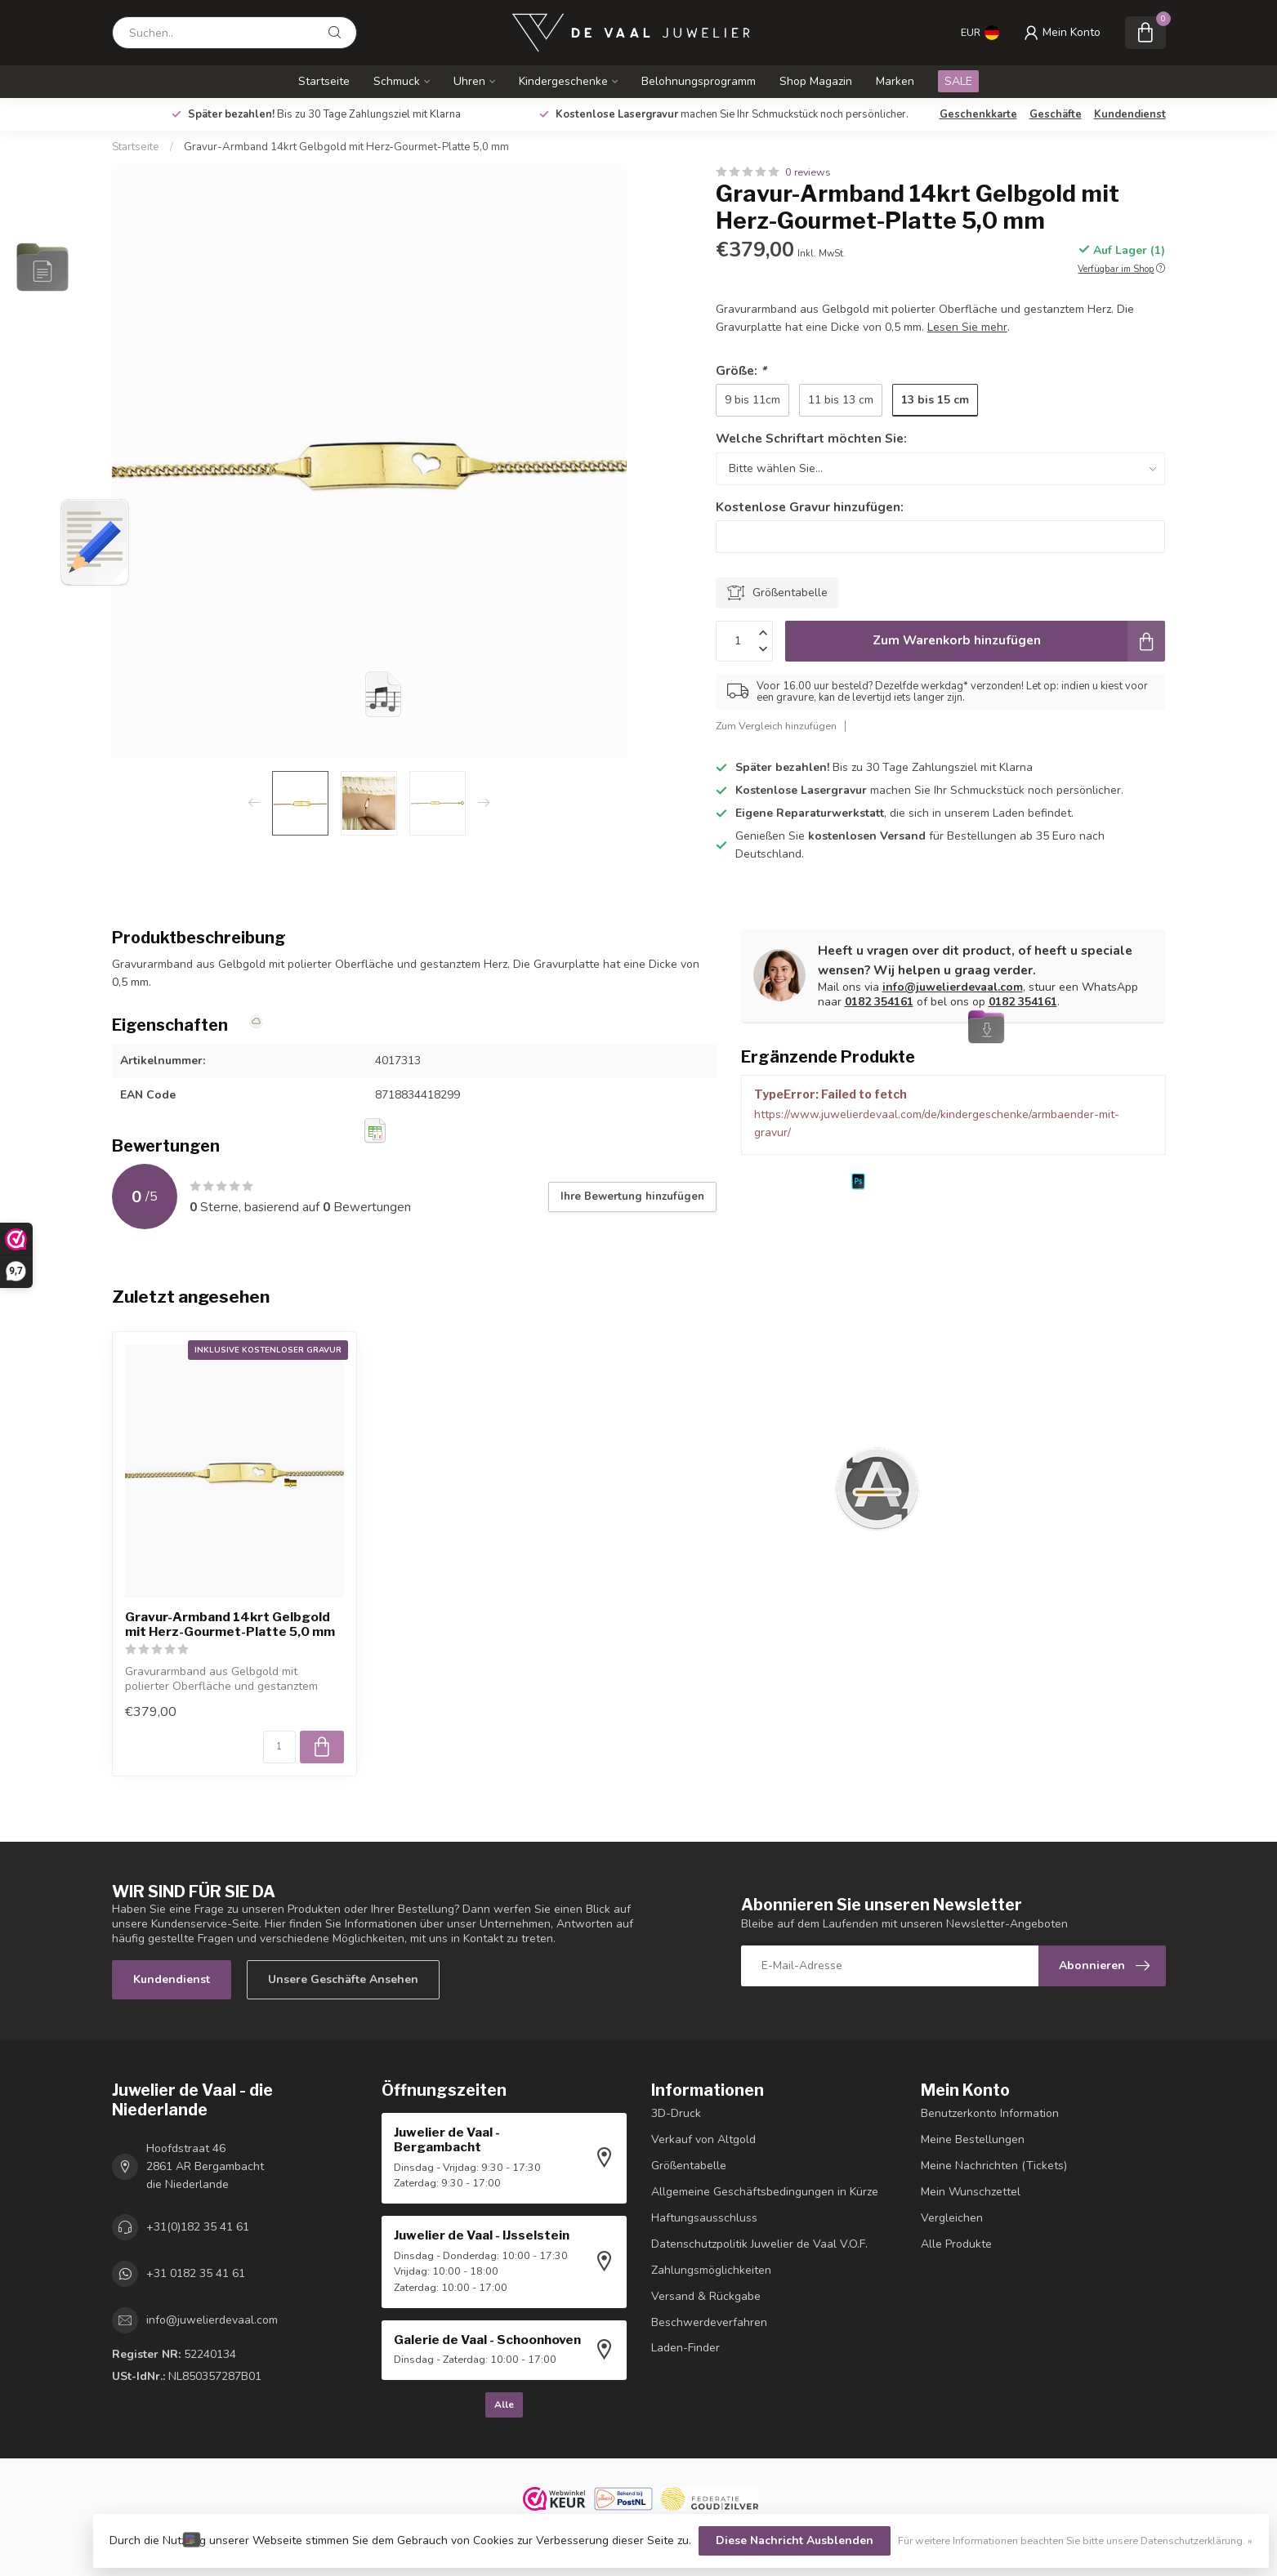 This screenshot has width=1277, height=2576. What do you see at coordinates (95, 542) in the screenshot?
I see `open gedit text editor` at bounding box center [95, 542].